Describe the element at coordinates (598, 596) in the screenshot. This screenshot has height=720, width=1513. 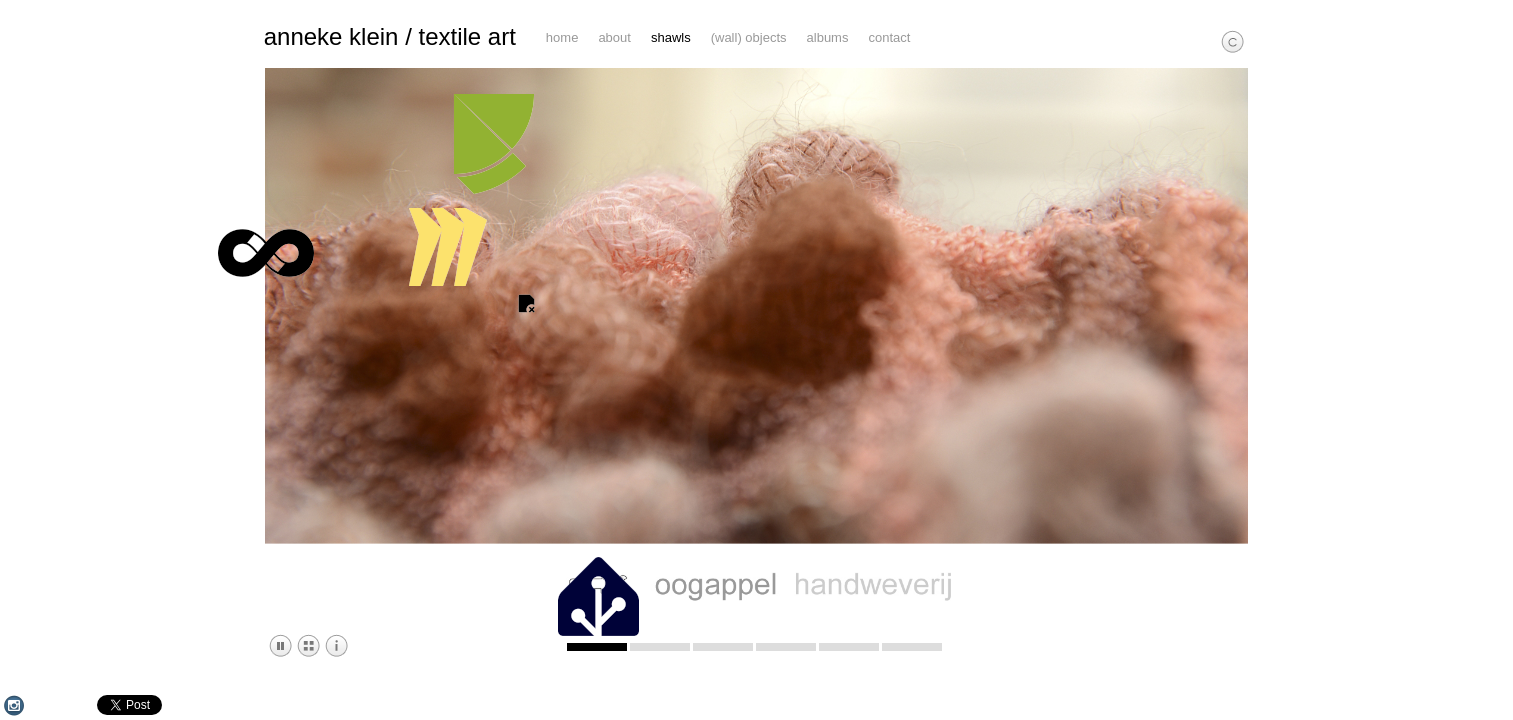
I see `open Home Assistant app` at that location.